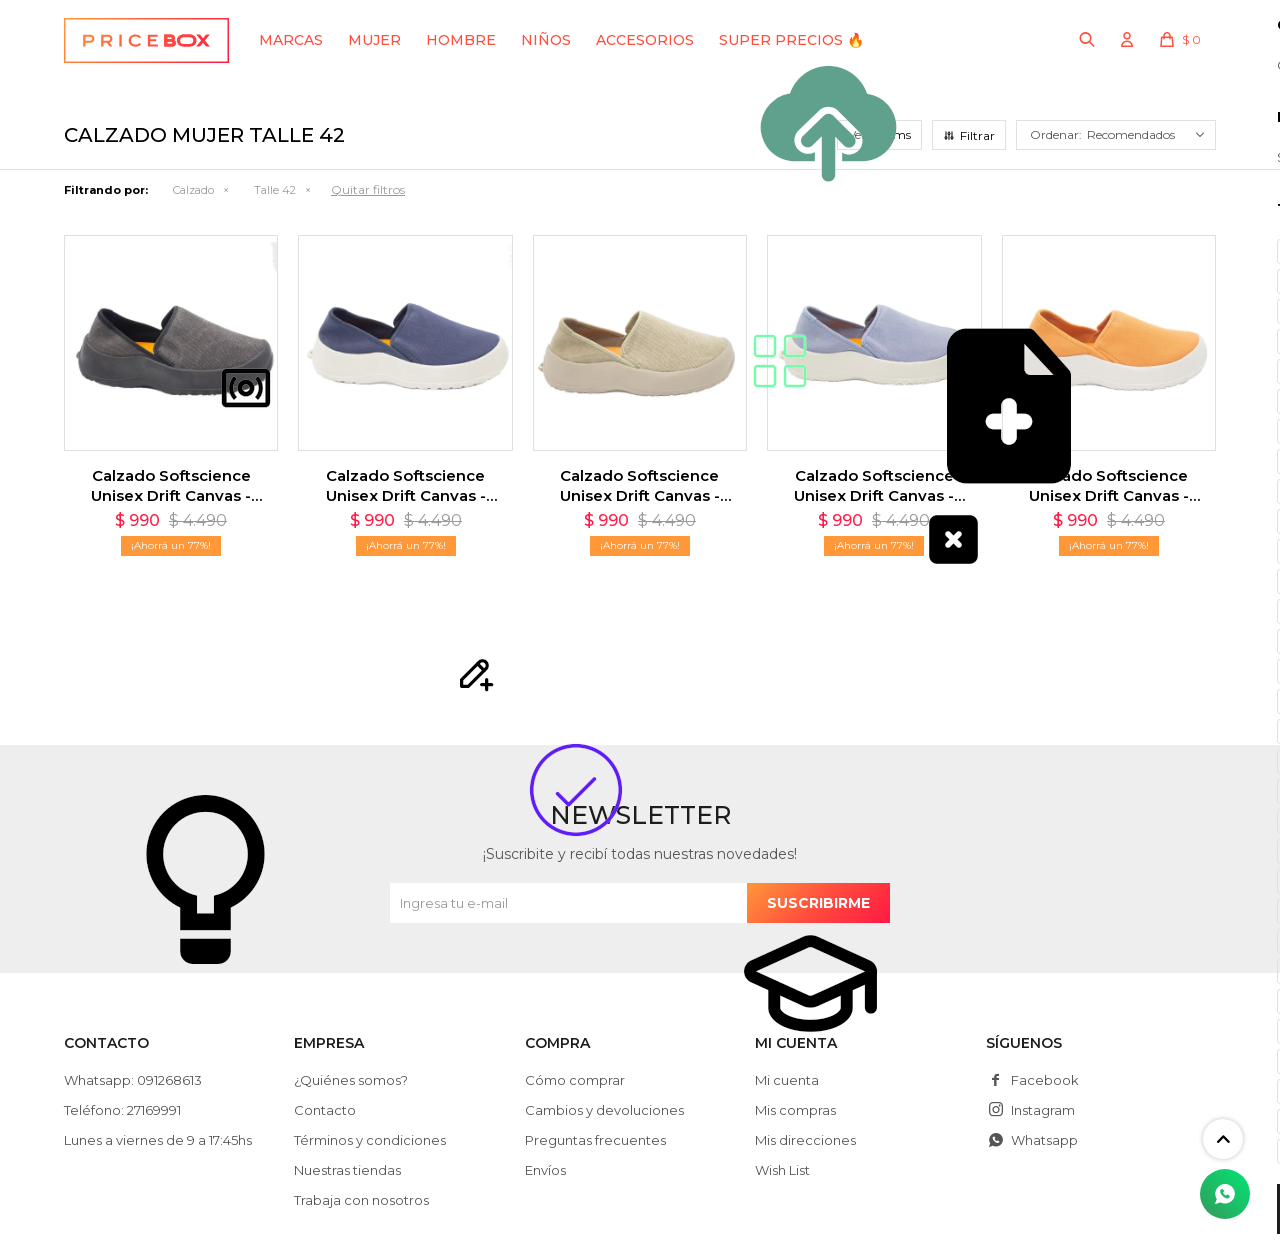  What do you see at coordinates (205, 879) in the screenshot?
I see `access tips or helpful suggestions` at bounding box center [205, 879].